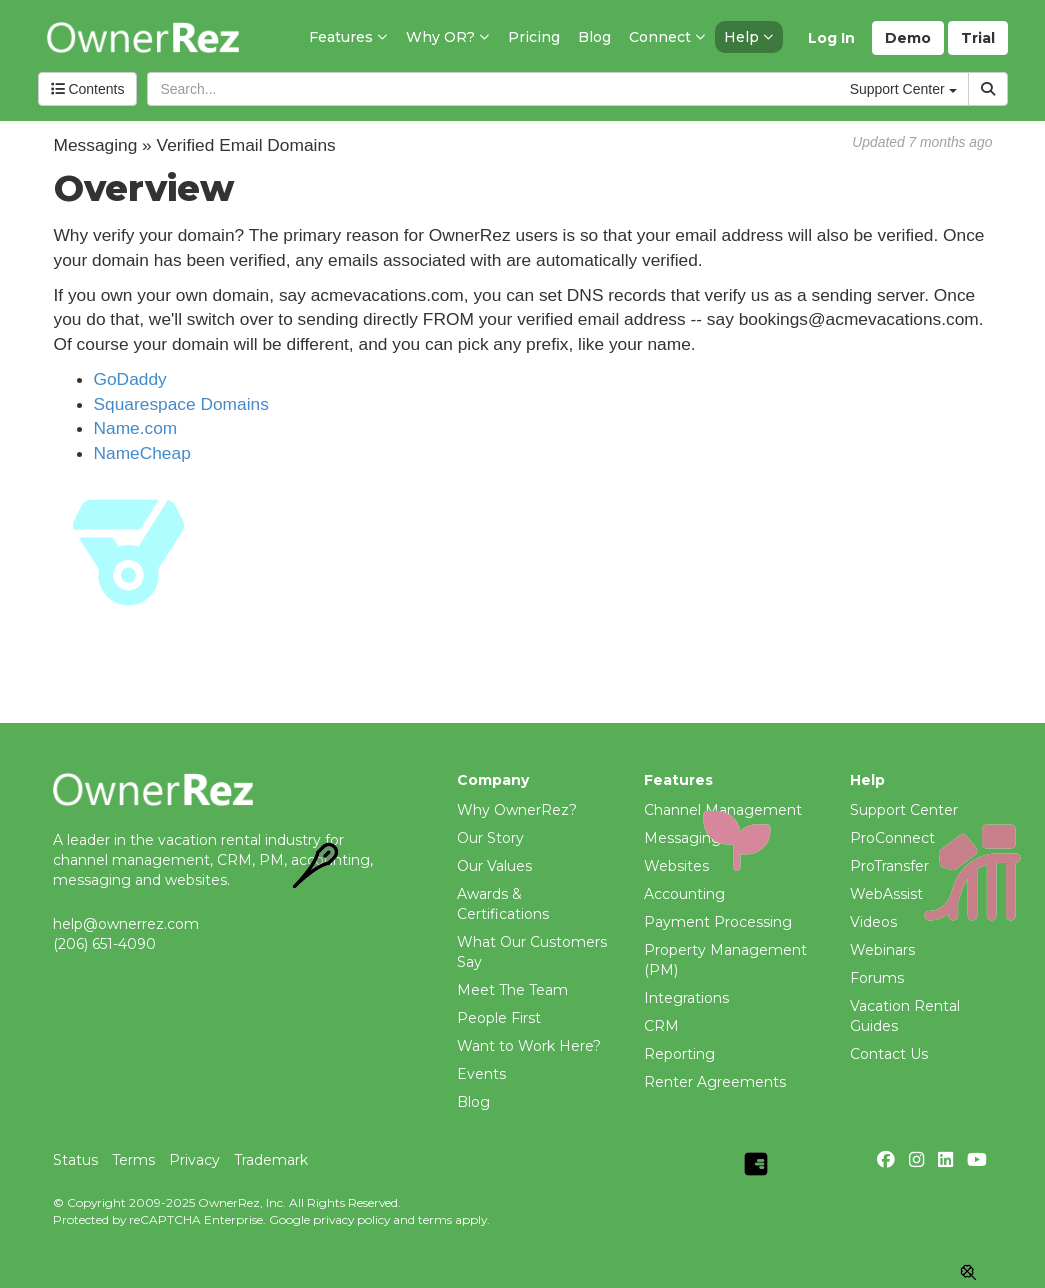 This screenshot has width=1045, height=1288. Describe the element at coordinates (972, 872) in the screenshot. I see `access theme park or amusement park information` at that location.